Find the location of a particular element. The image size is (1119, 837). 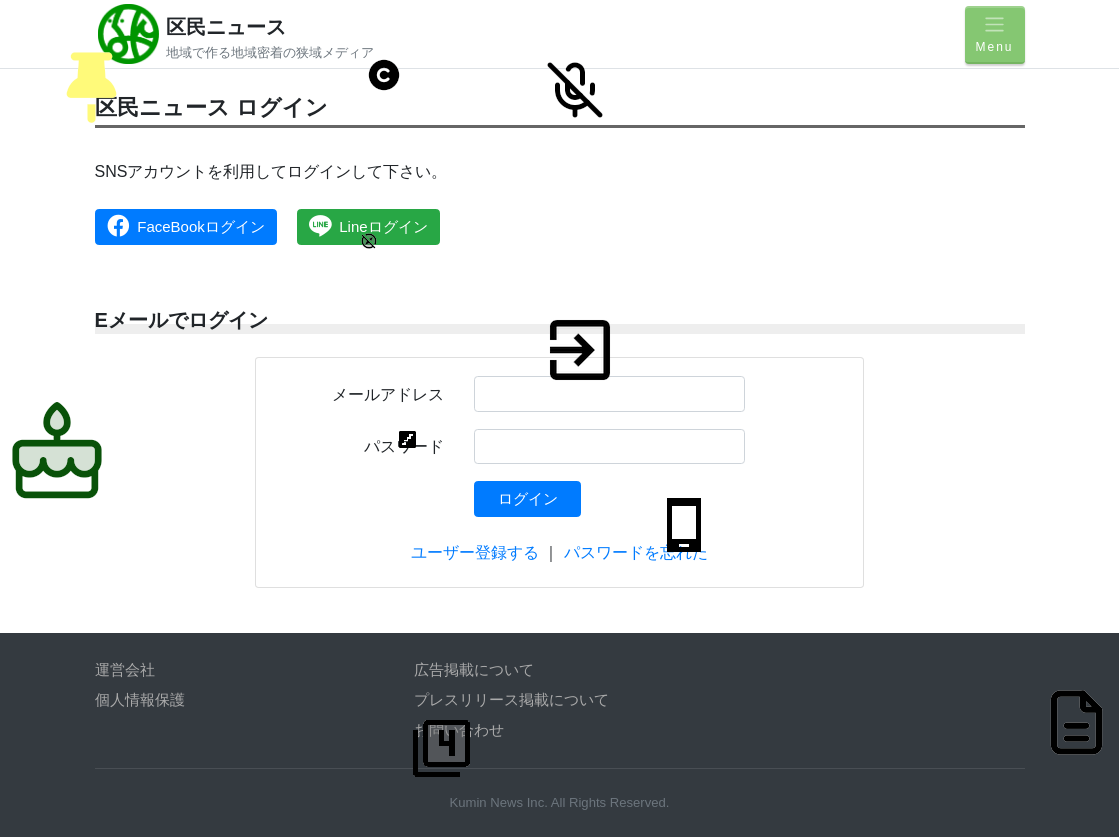

disable compass or navigation mode is located at coordinates (369, 241).